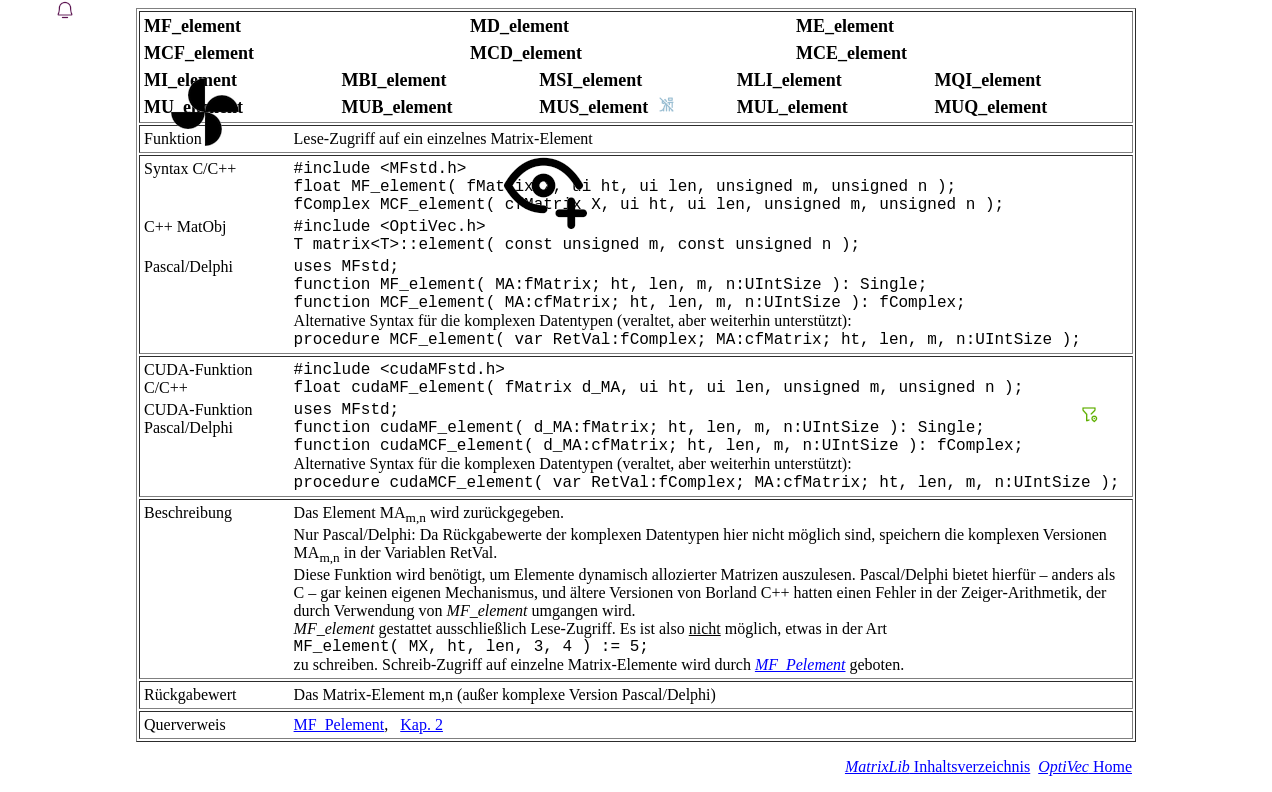  I want to click on rollercoaster ride unavailable or closed, so click(666, 104).